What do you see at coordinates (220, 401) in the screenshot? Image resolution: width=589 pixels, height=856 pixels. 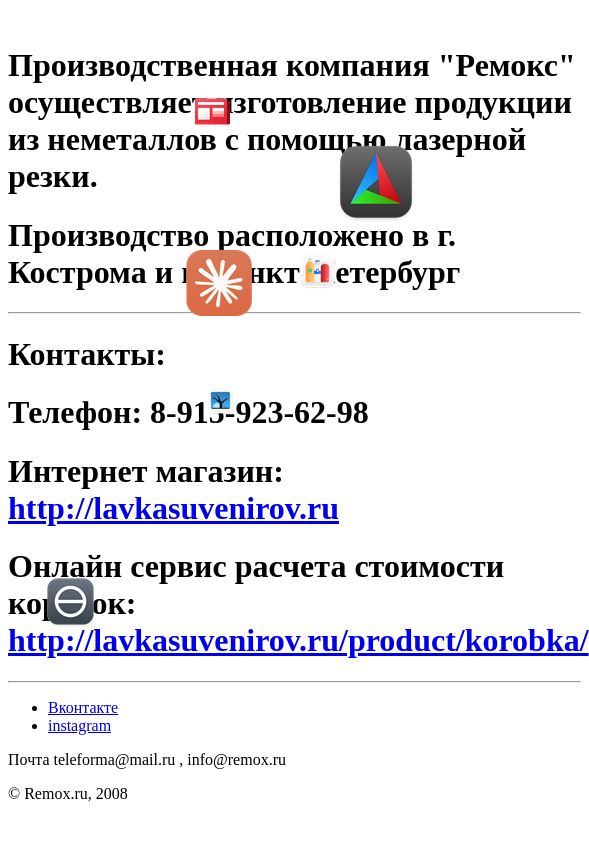 I see `open shotwell photo manager` at bounding box center [220, 401].